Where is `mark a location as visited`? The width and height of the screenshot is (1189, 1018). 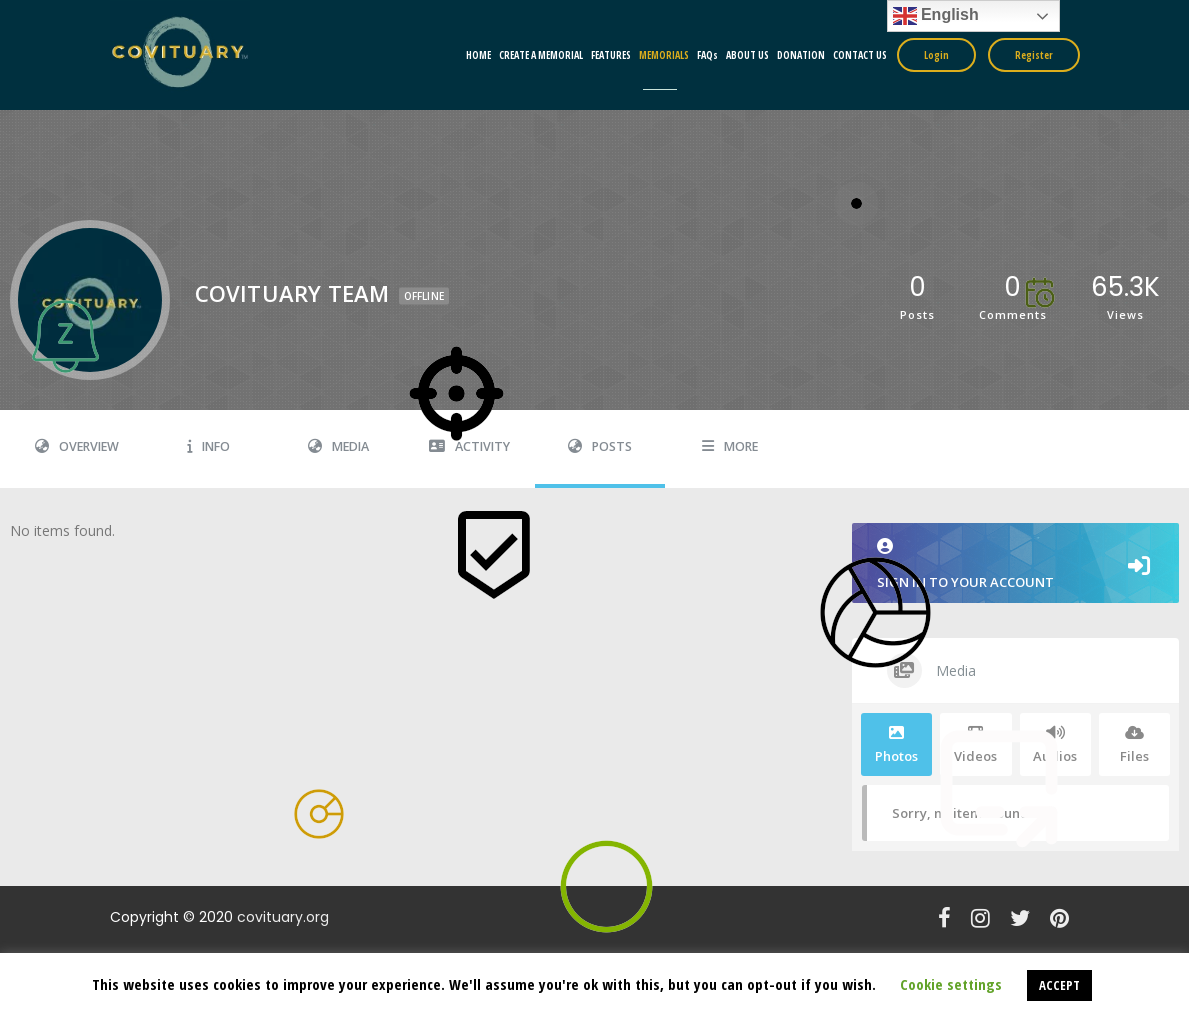 mark a location as visited is located at coordinates (494, 555).